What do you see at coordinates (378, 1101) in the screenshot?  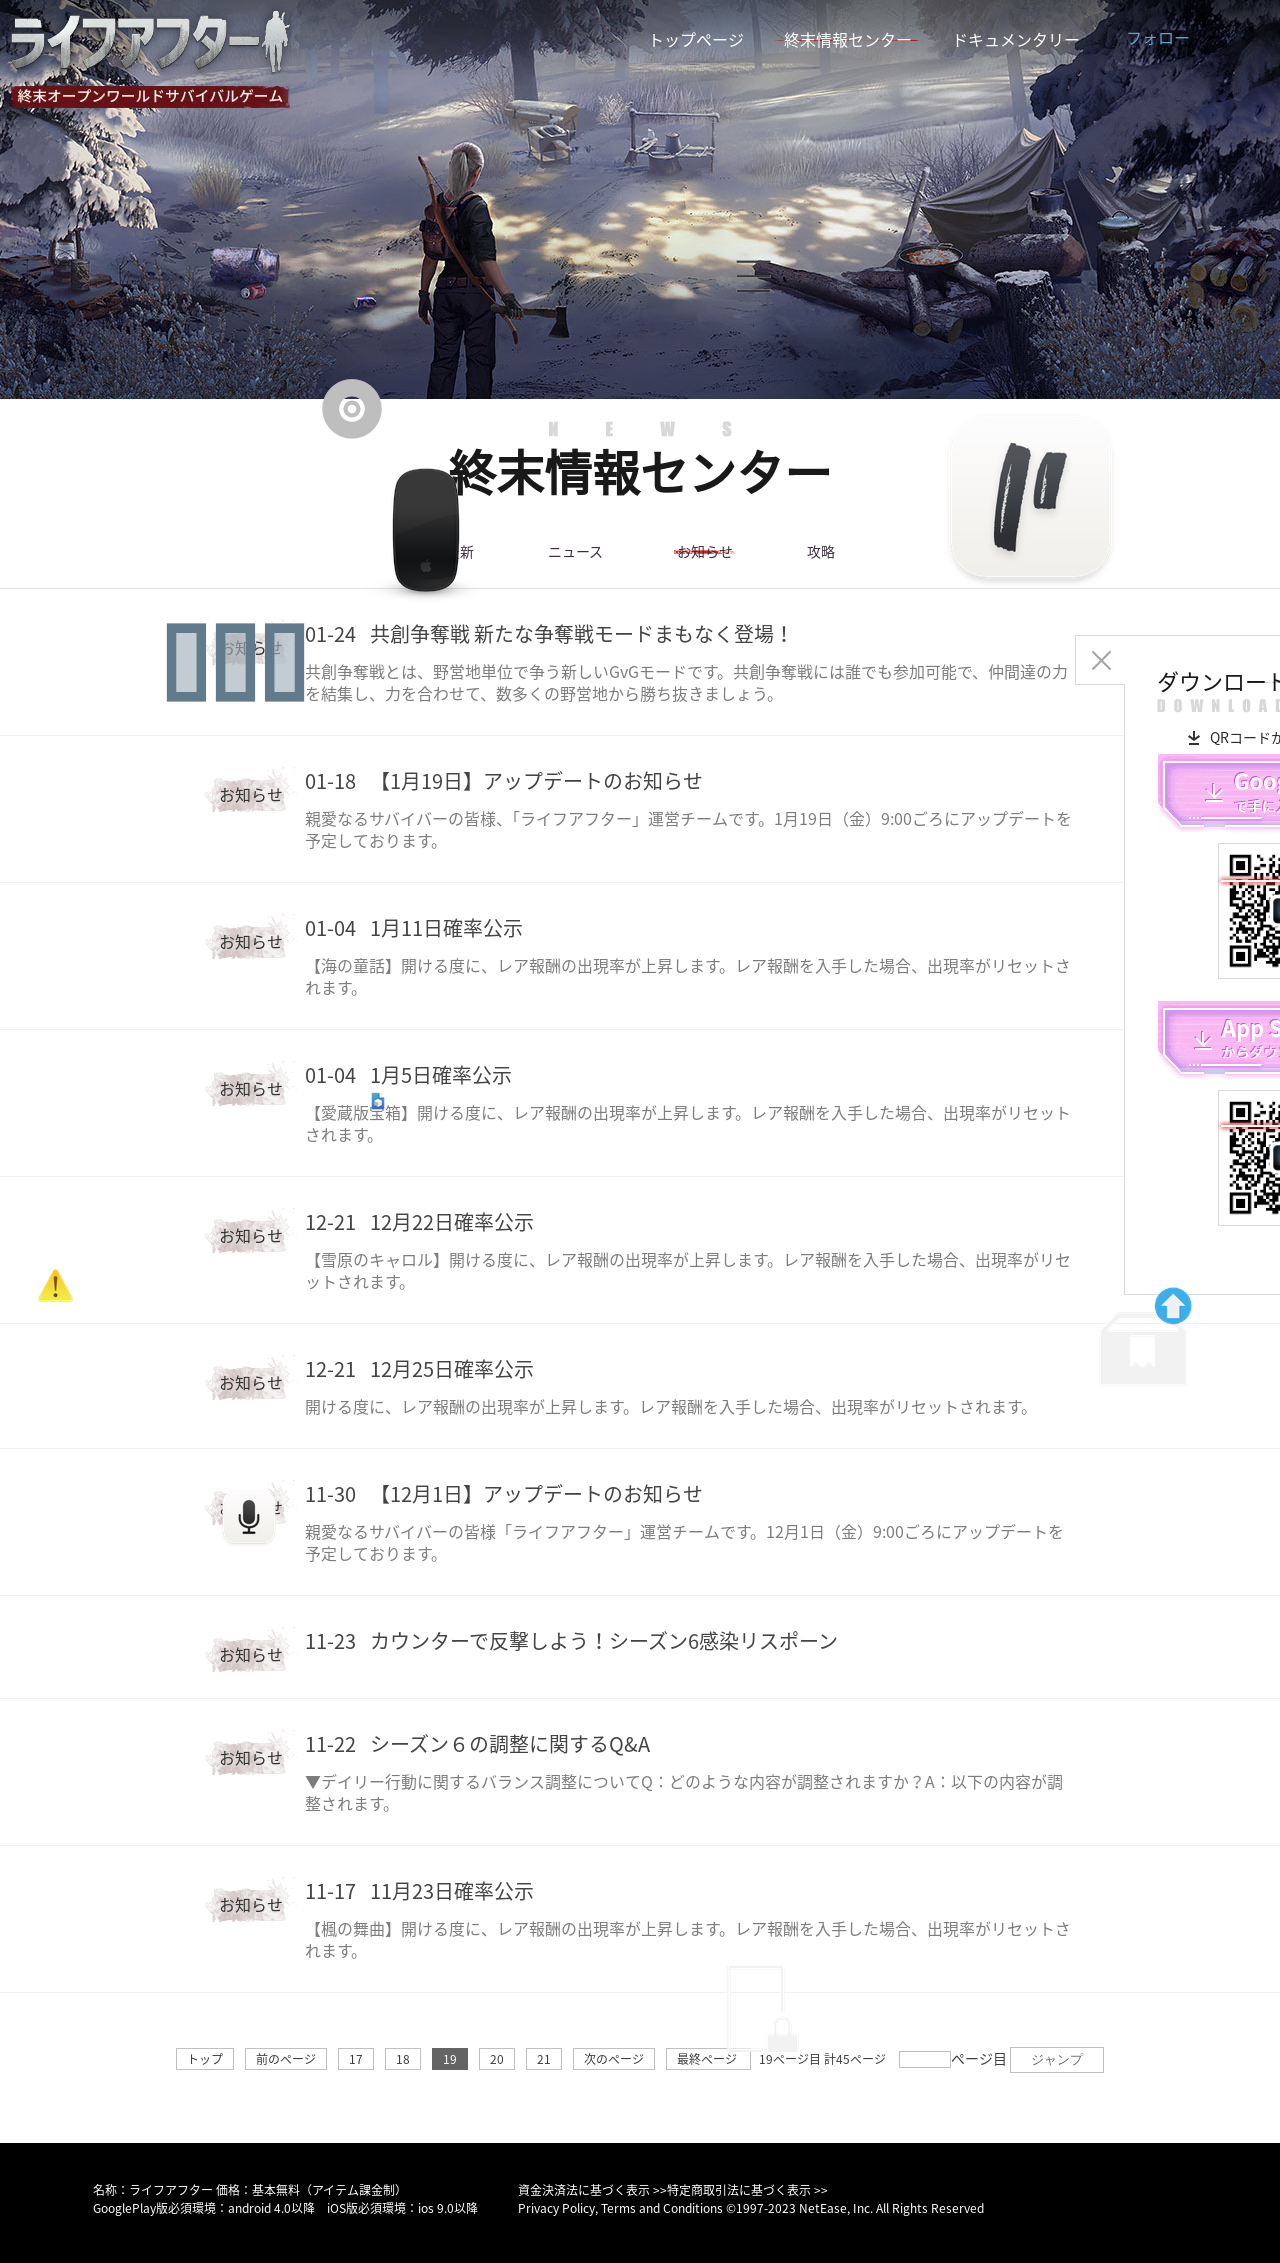 I see `a flatpak application package file` at bounding box center [378, 1101].